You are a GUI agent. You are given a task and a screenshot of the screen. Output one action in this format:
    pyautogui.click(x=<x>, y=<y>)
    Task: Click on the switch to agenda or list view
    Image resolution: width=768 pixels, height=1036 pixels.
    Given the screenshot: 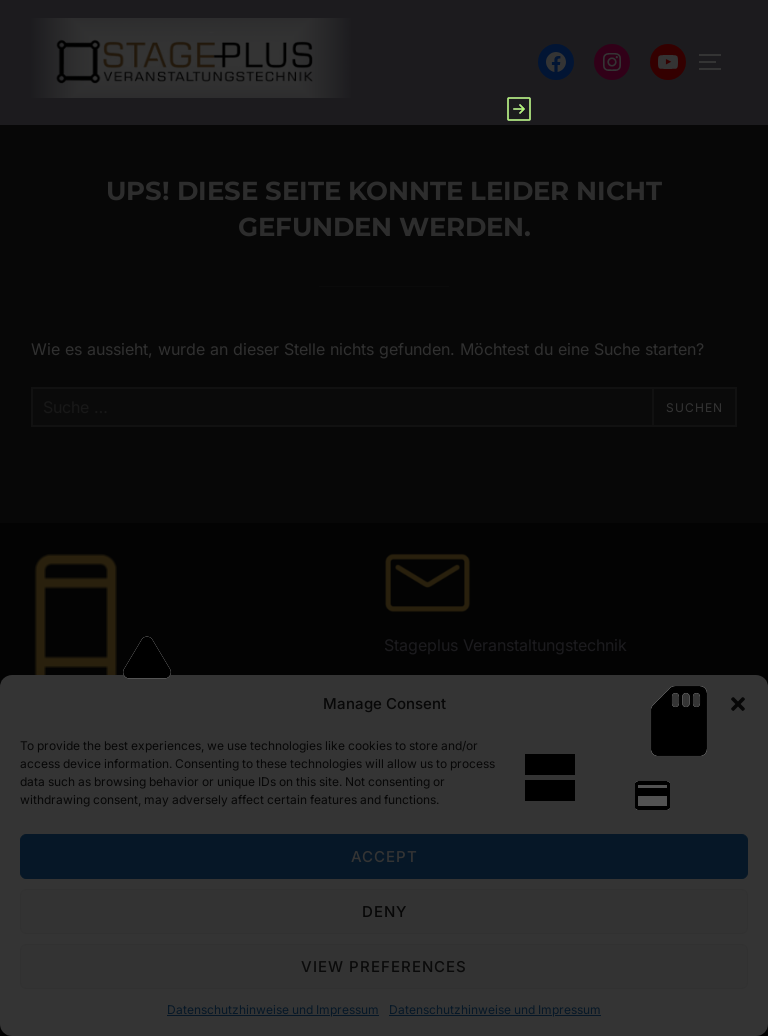 What is the action you would take?
    pyautogui.click(x=551, y=777)
    